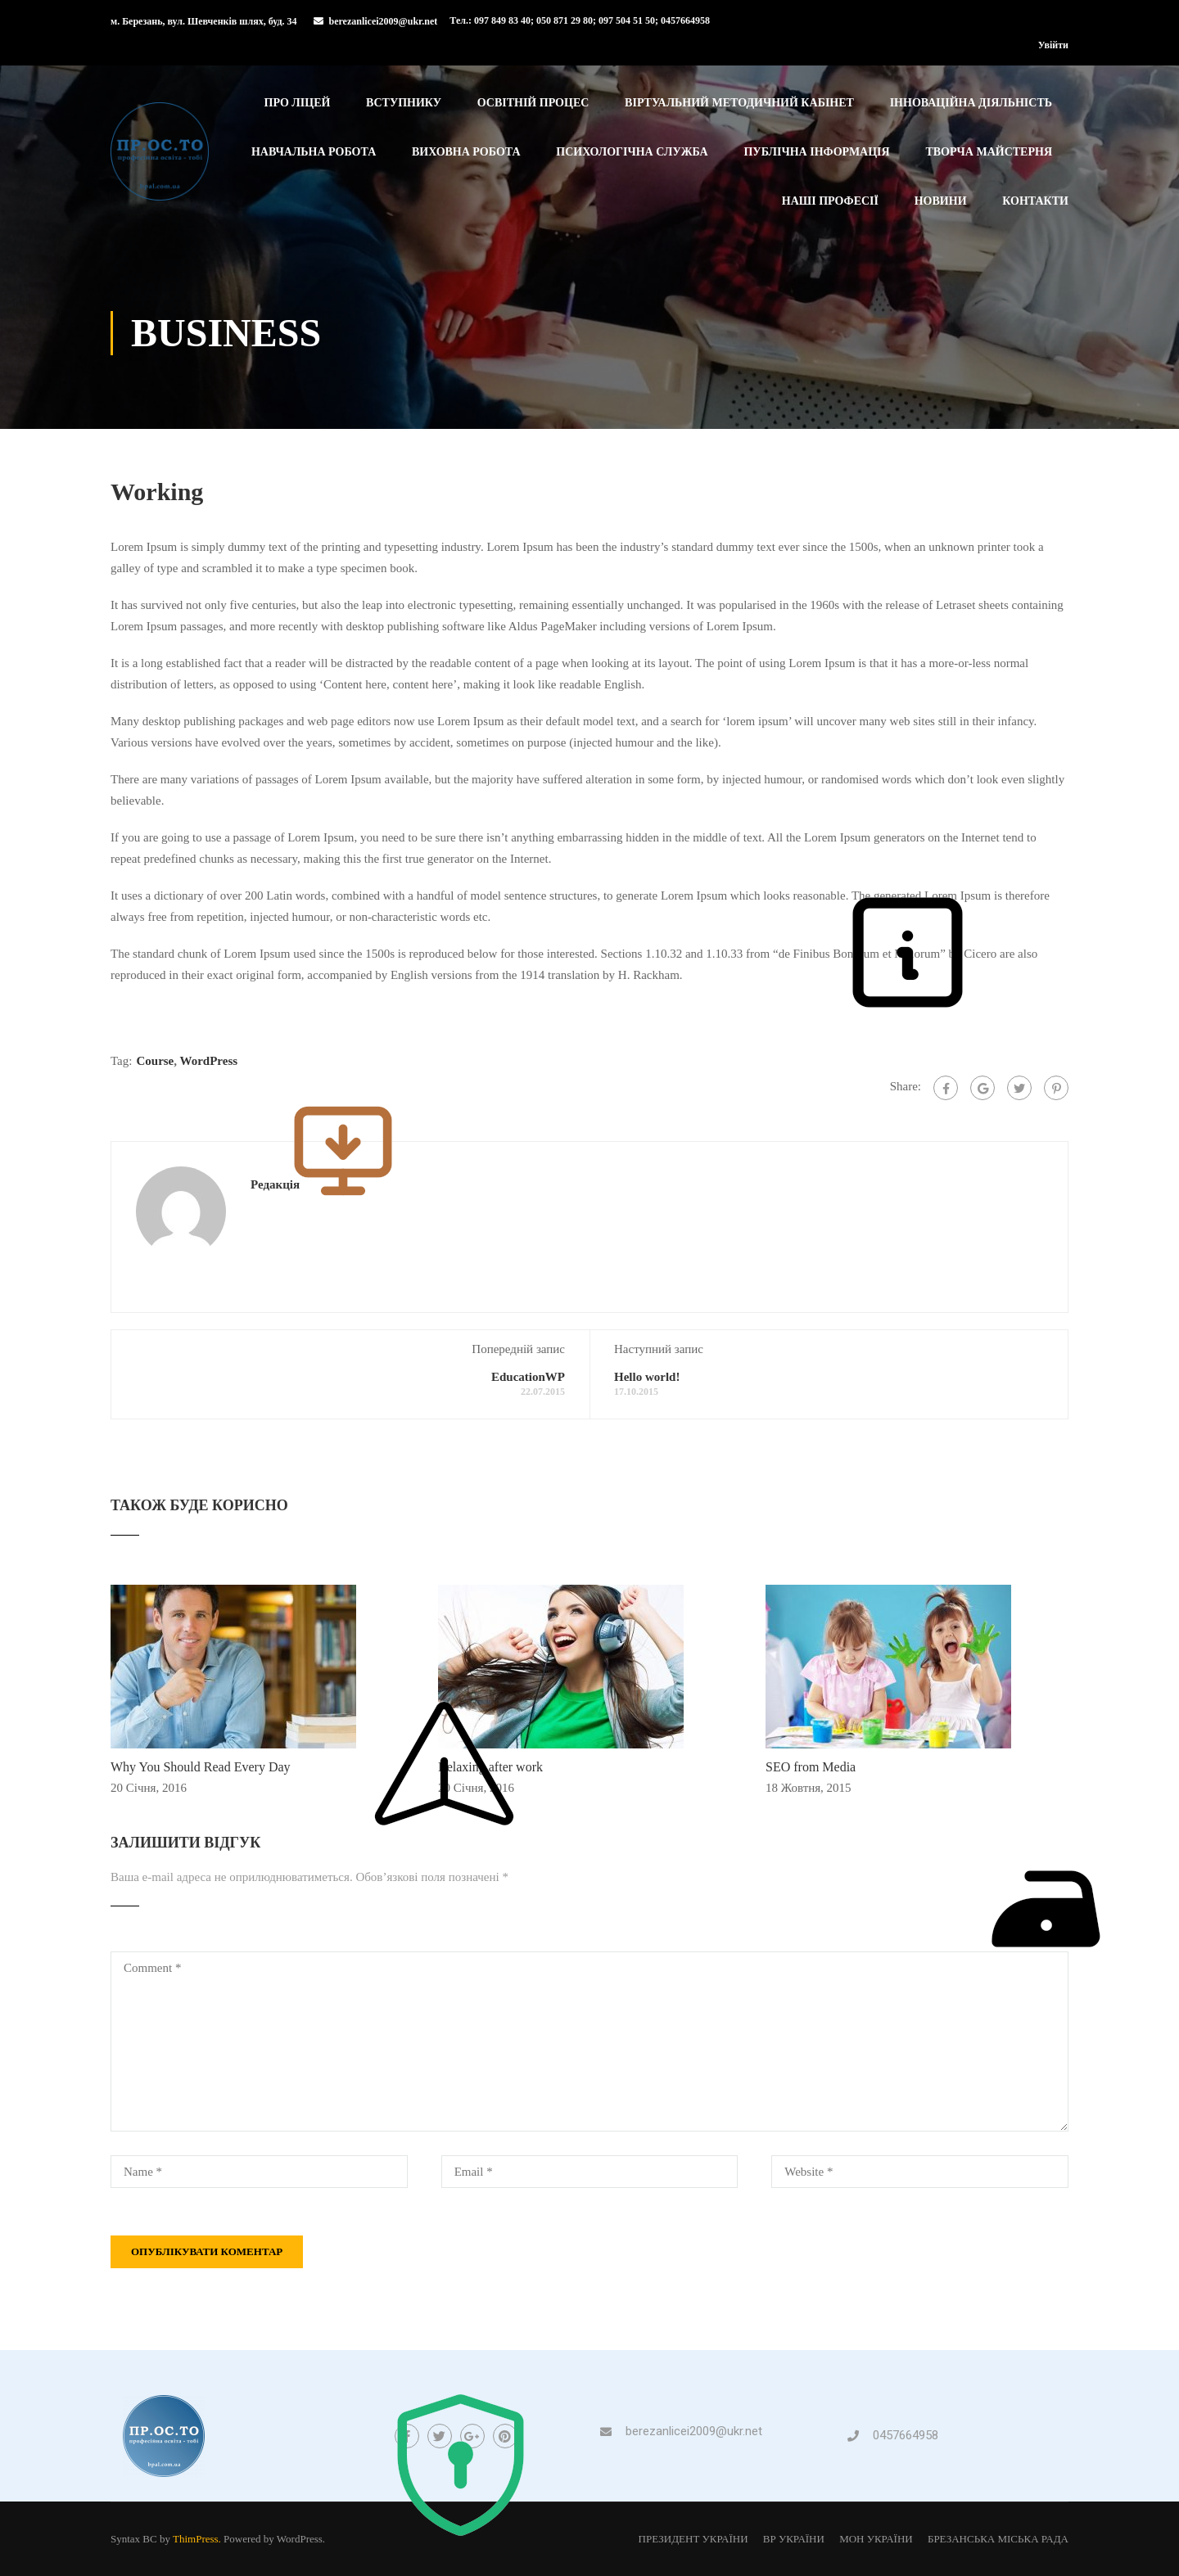 The height and width of the screenshot is (2576, 1179). Describe the element at coordinates (907, 952) in the screenshot. I see `view more information or details` at that location.